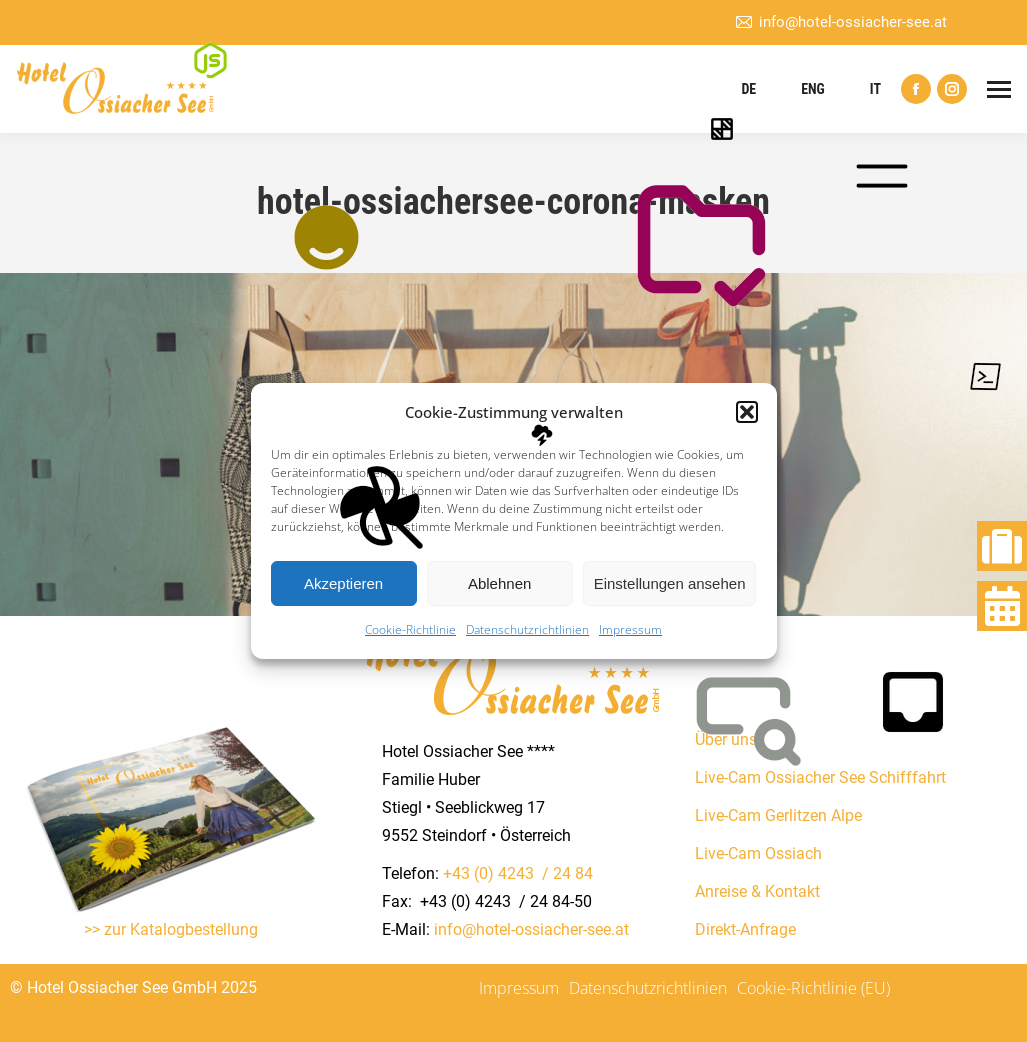 The width and height of the screenshot is (1027, 1042). What do you see at coordinates (722, 129) in the screenshot?
I see `toggle transparency grid view` at bounding box center [722, 129].